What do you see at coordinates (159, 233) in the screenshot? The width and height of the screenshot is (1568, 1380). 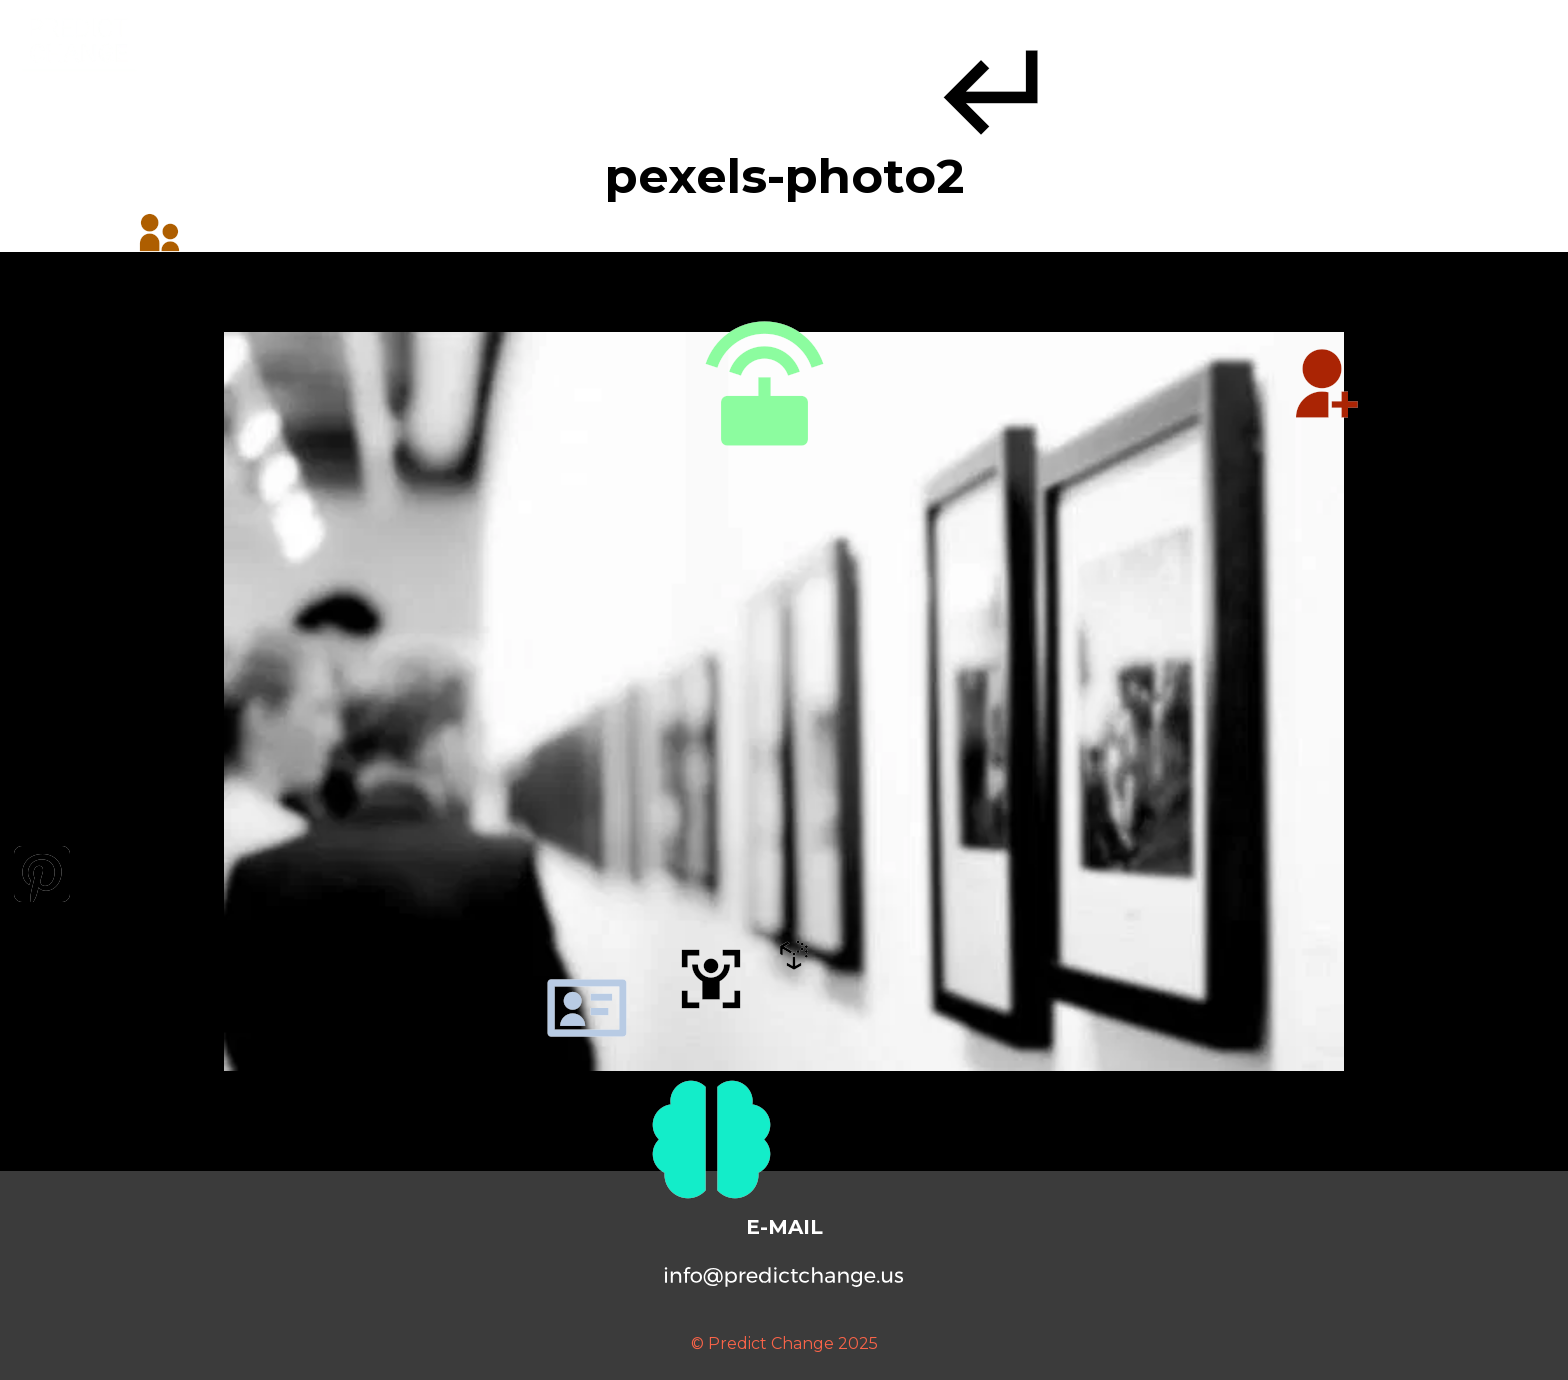 I see `view parent account or guardian profile` at bounding box center [159, 233].